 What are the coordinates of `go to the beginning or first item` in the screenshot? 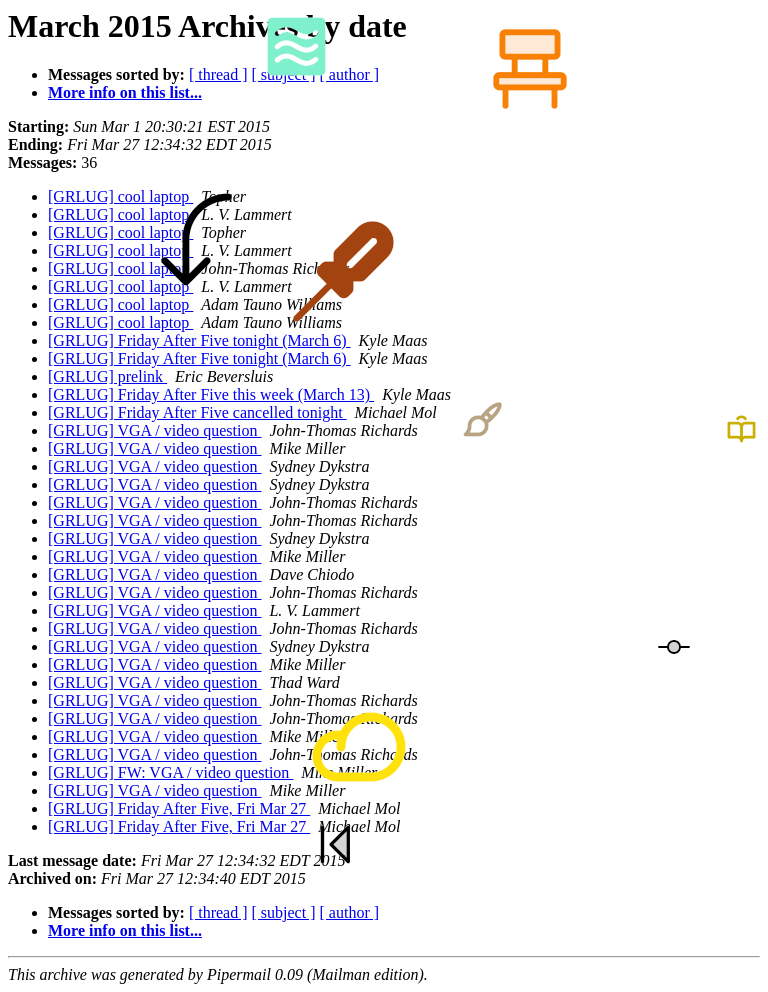 It's located at (334, 844).